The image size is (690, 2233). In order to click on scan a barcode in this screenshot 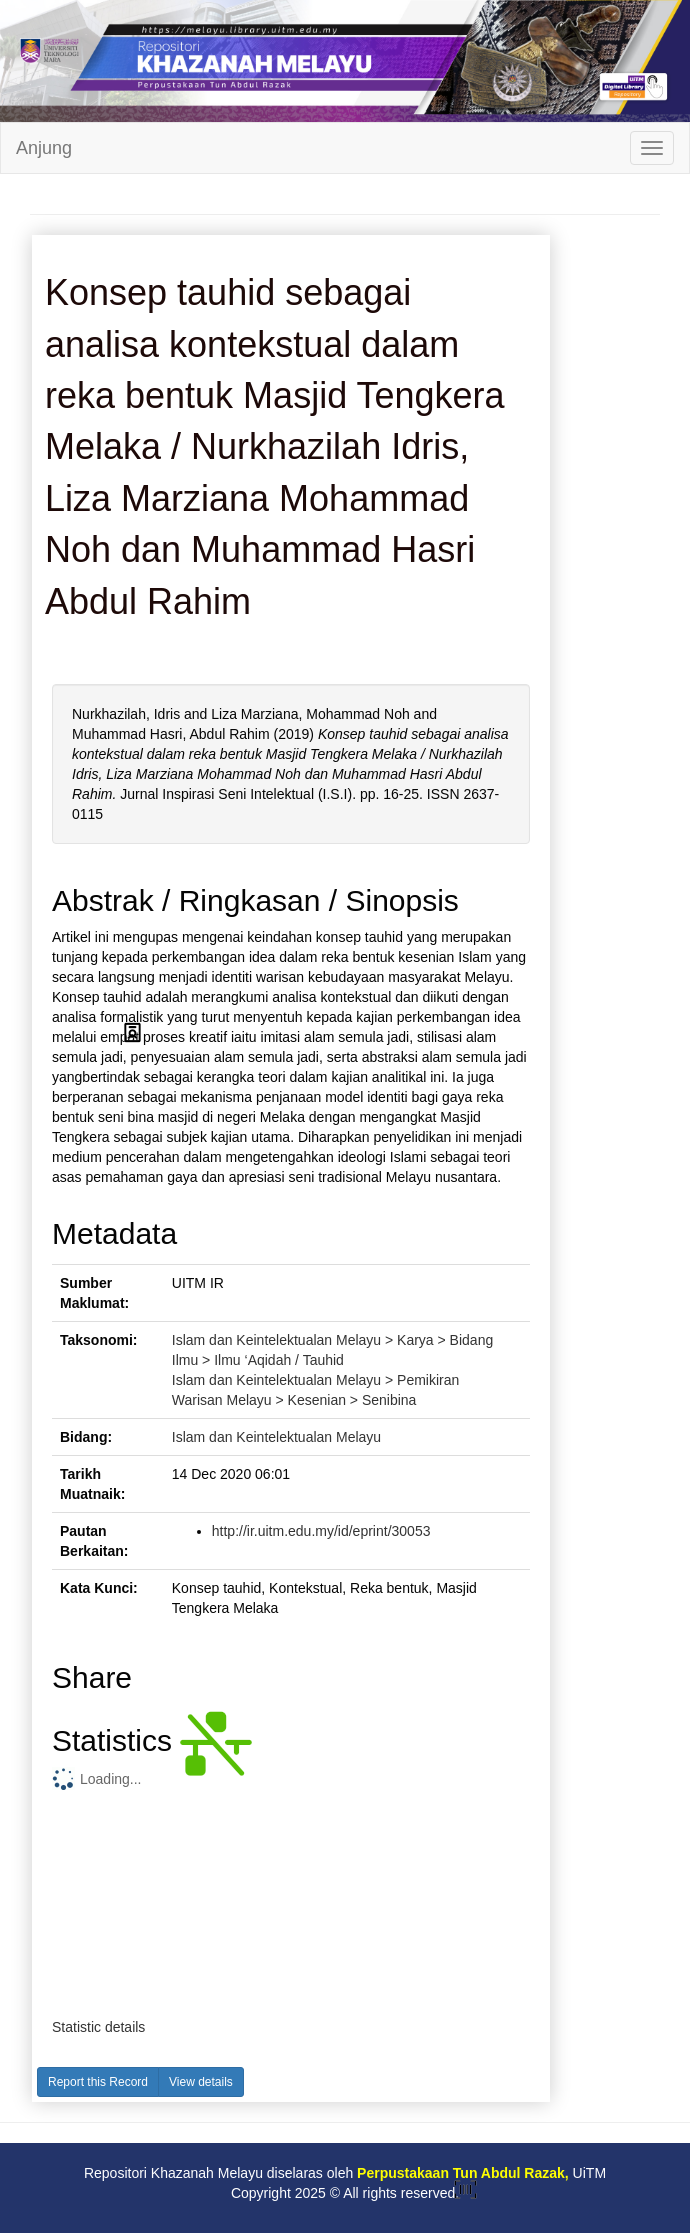, I will do `click(465, 2189)`.